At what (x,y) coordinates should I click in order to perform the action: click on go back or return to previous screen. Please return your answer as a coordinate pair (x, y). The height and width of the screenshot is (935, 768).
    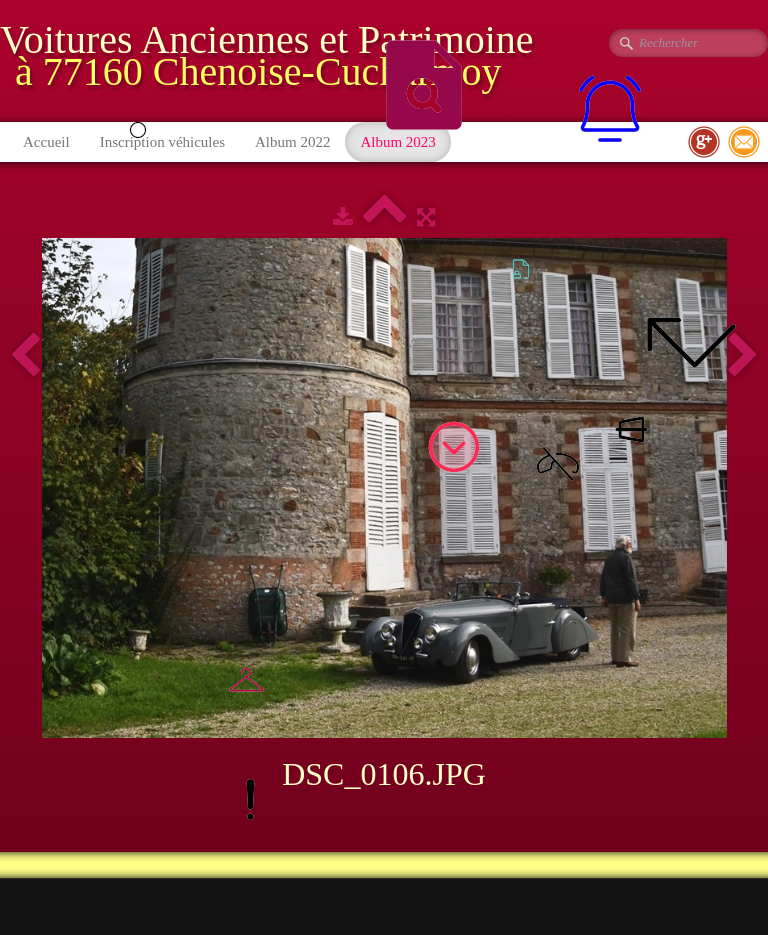
    Looking at the image, I should click on (691, 339).